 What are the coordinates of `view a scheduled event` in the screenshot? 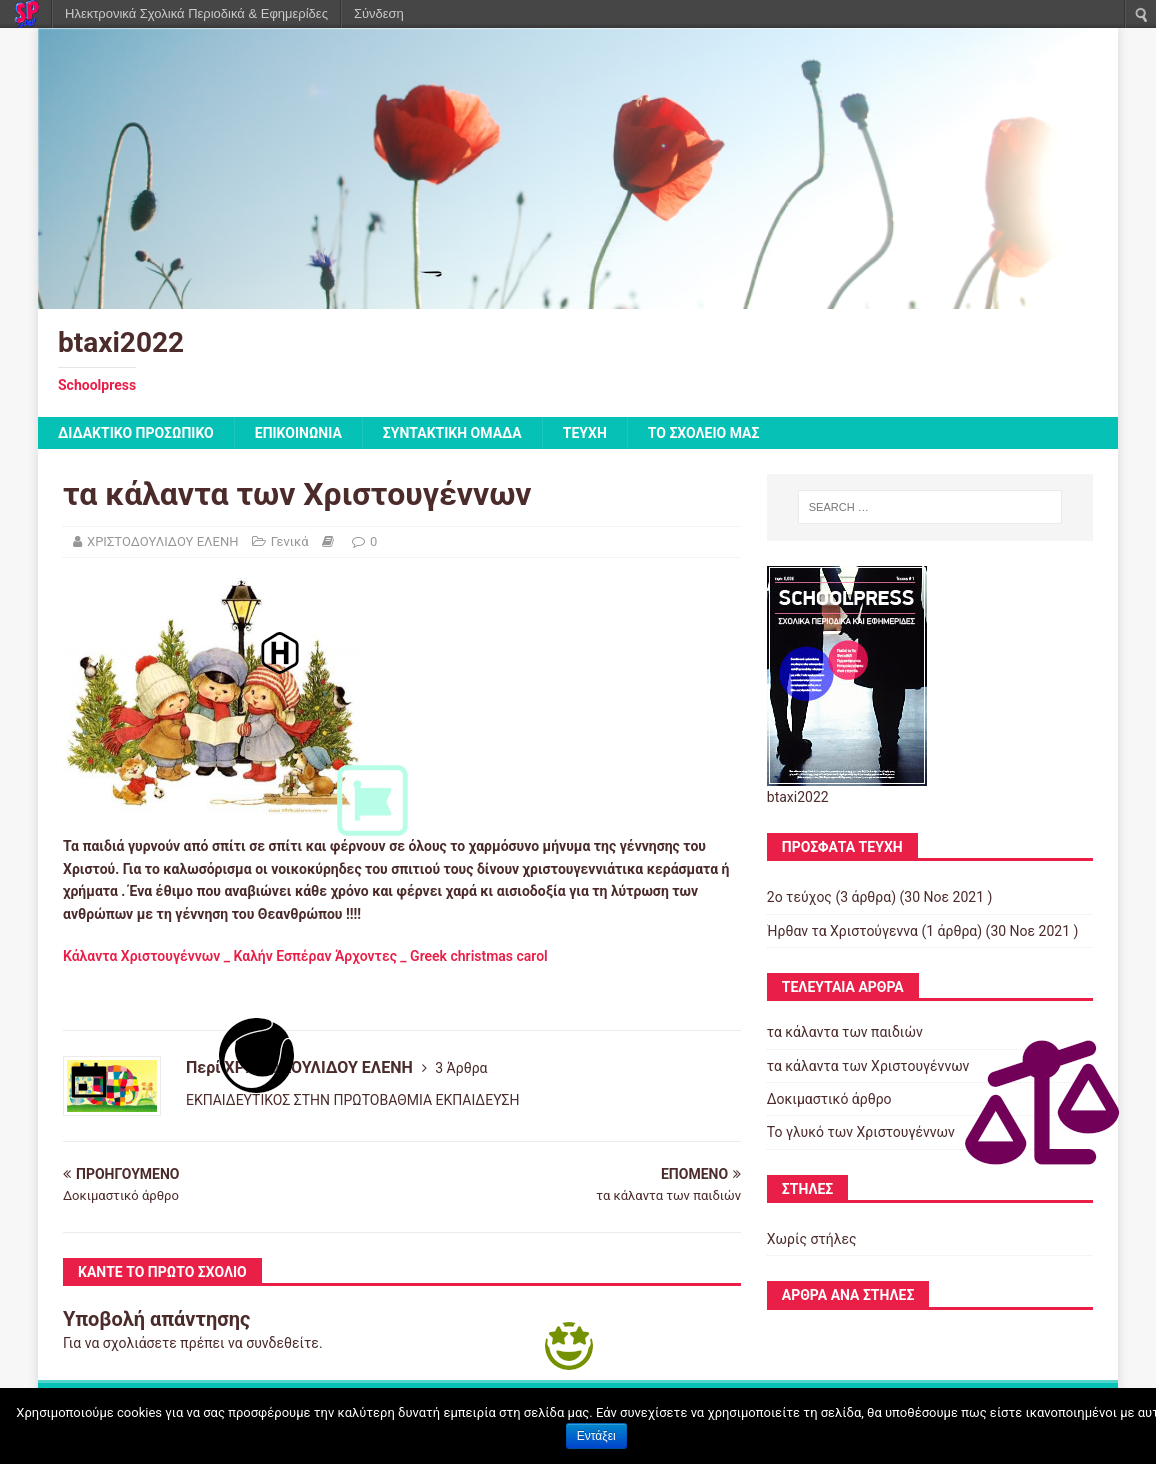 It's located at (89, 1082).